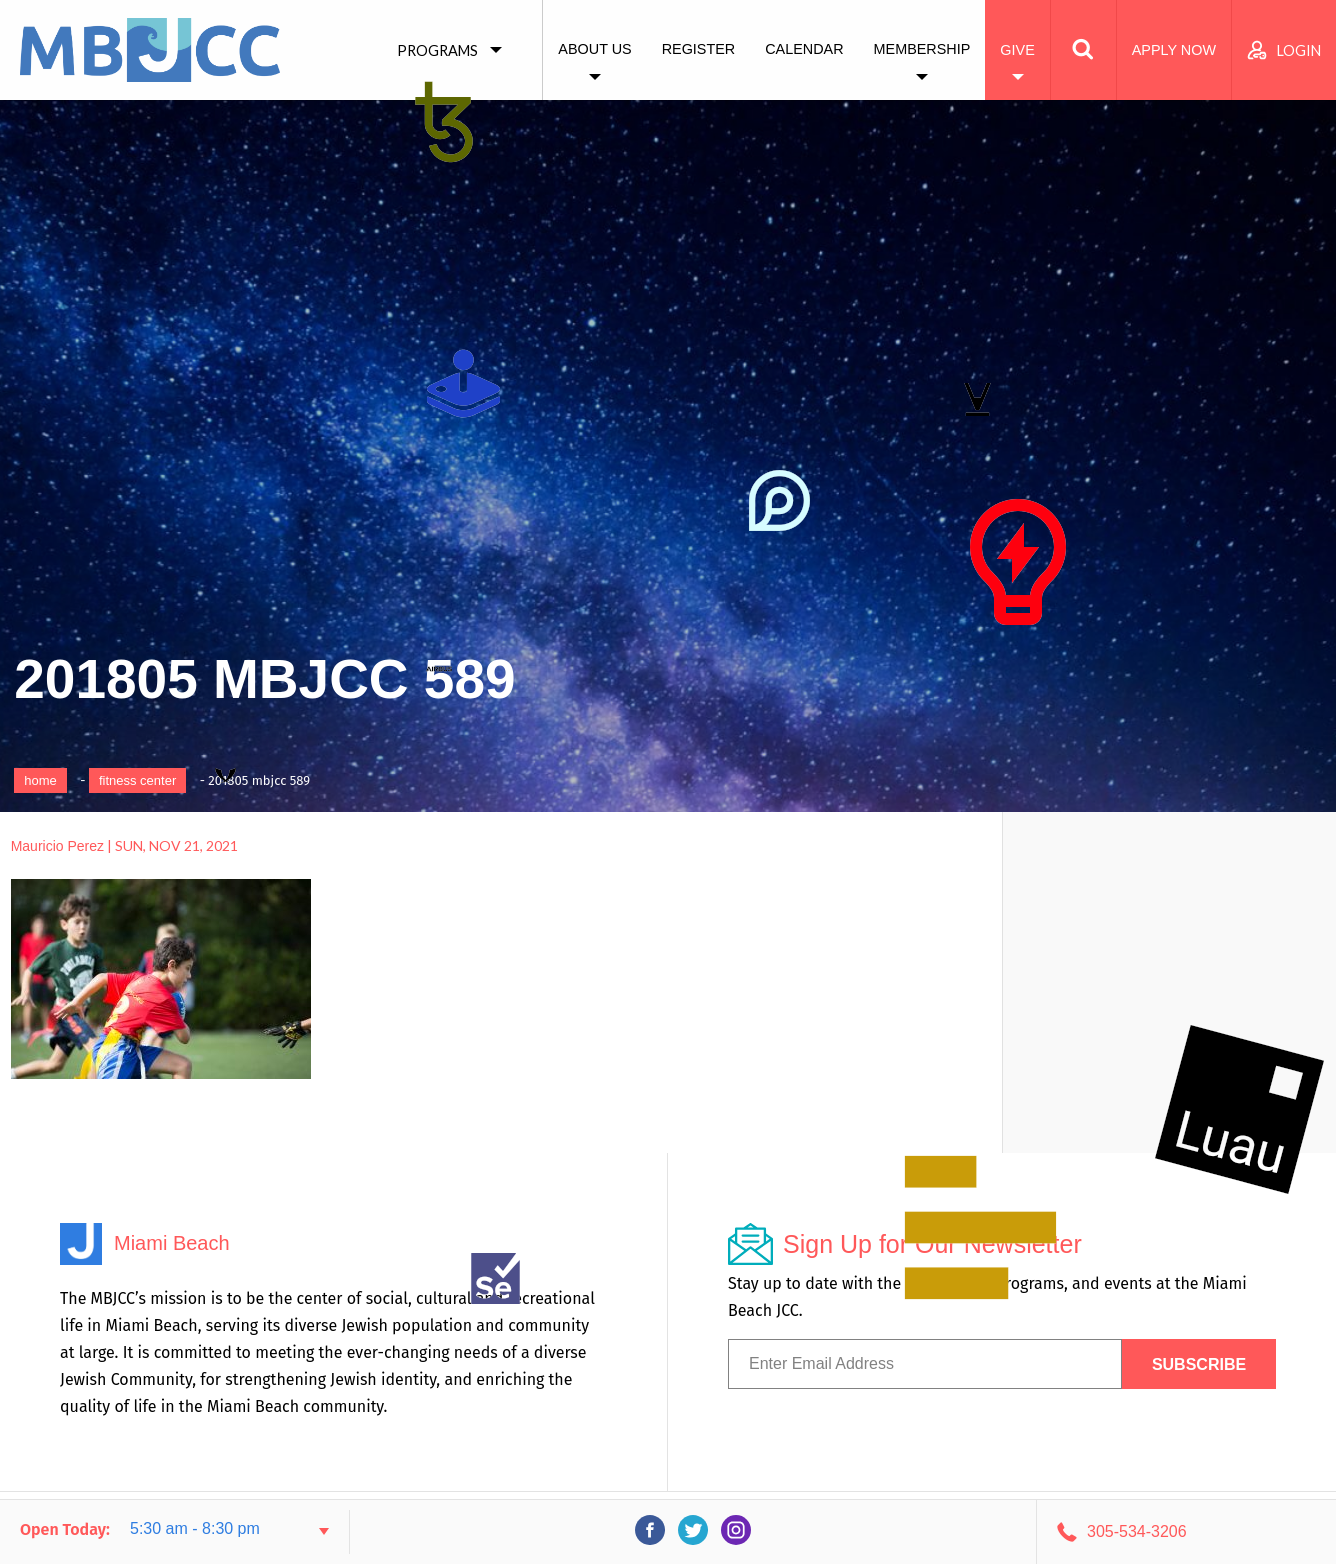  What do you see at coordinates (976, 1227) in the screenshot?
I see `view horizontal bar chart data` at bounding box center [976, 1227].